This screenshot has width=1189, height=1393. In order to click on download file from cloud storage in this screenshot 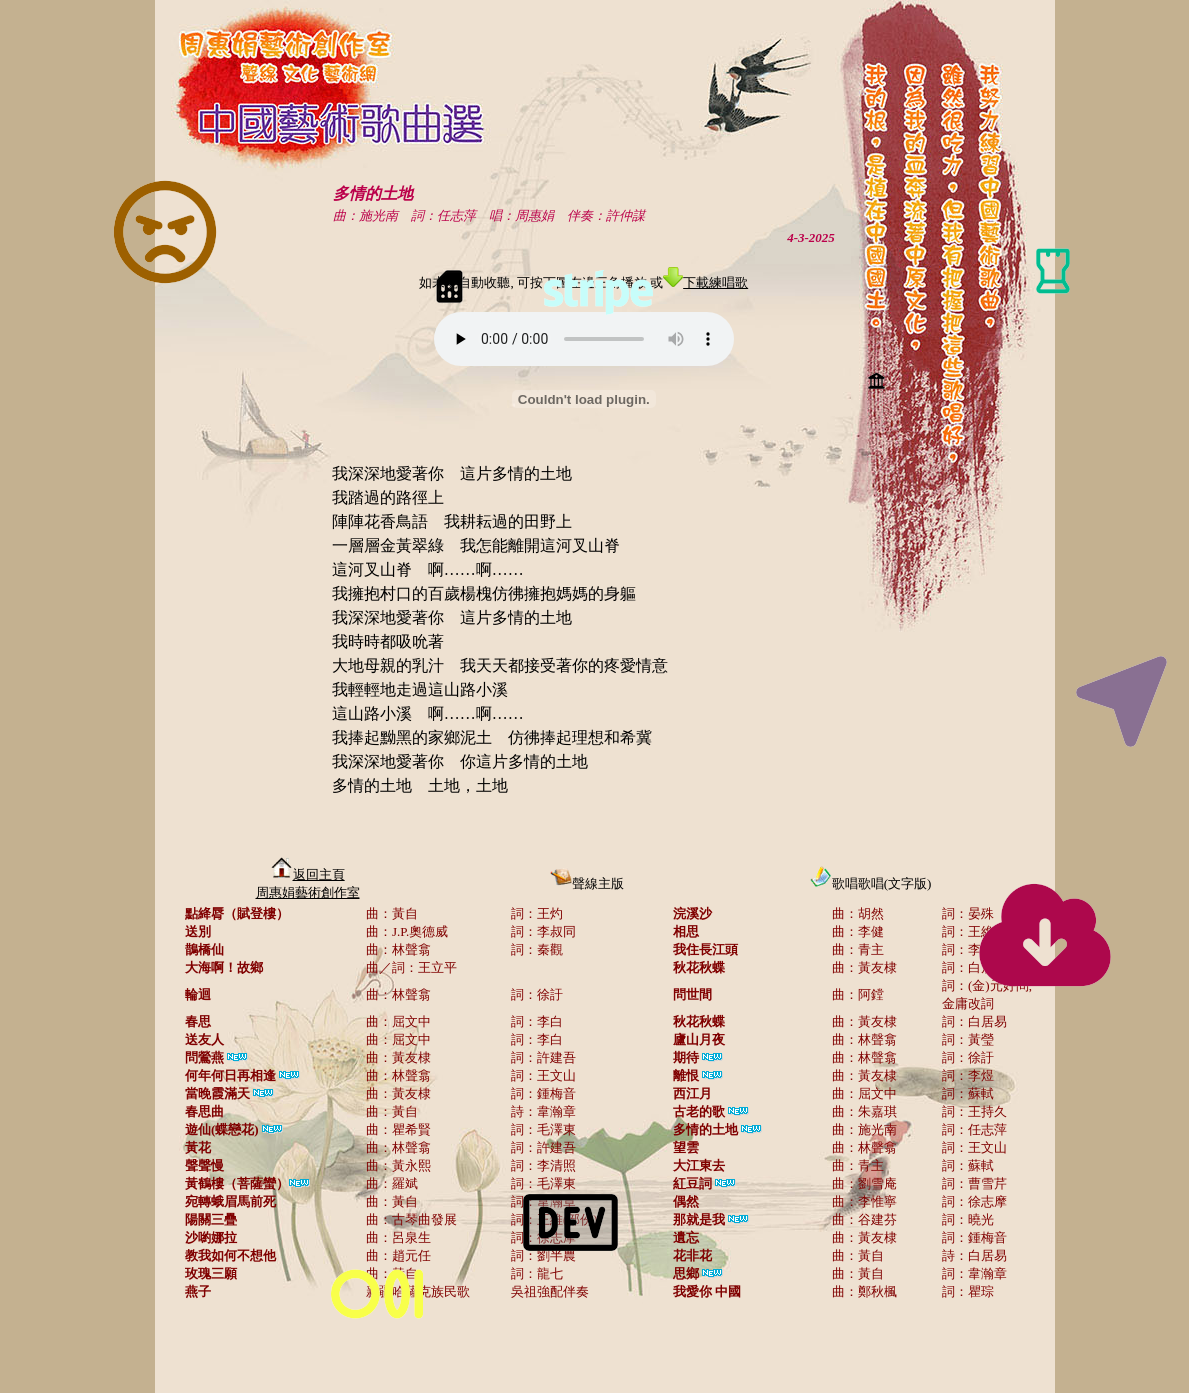, I will do `click(1045, 935)`.